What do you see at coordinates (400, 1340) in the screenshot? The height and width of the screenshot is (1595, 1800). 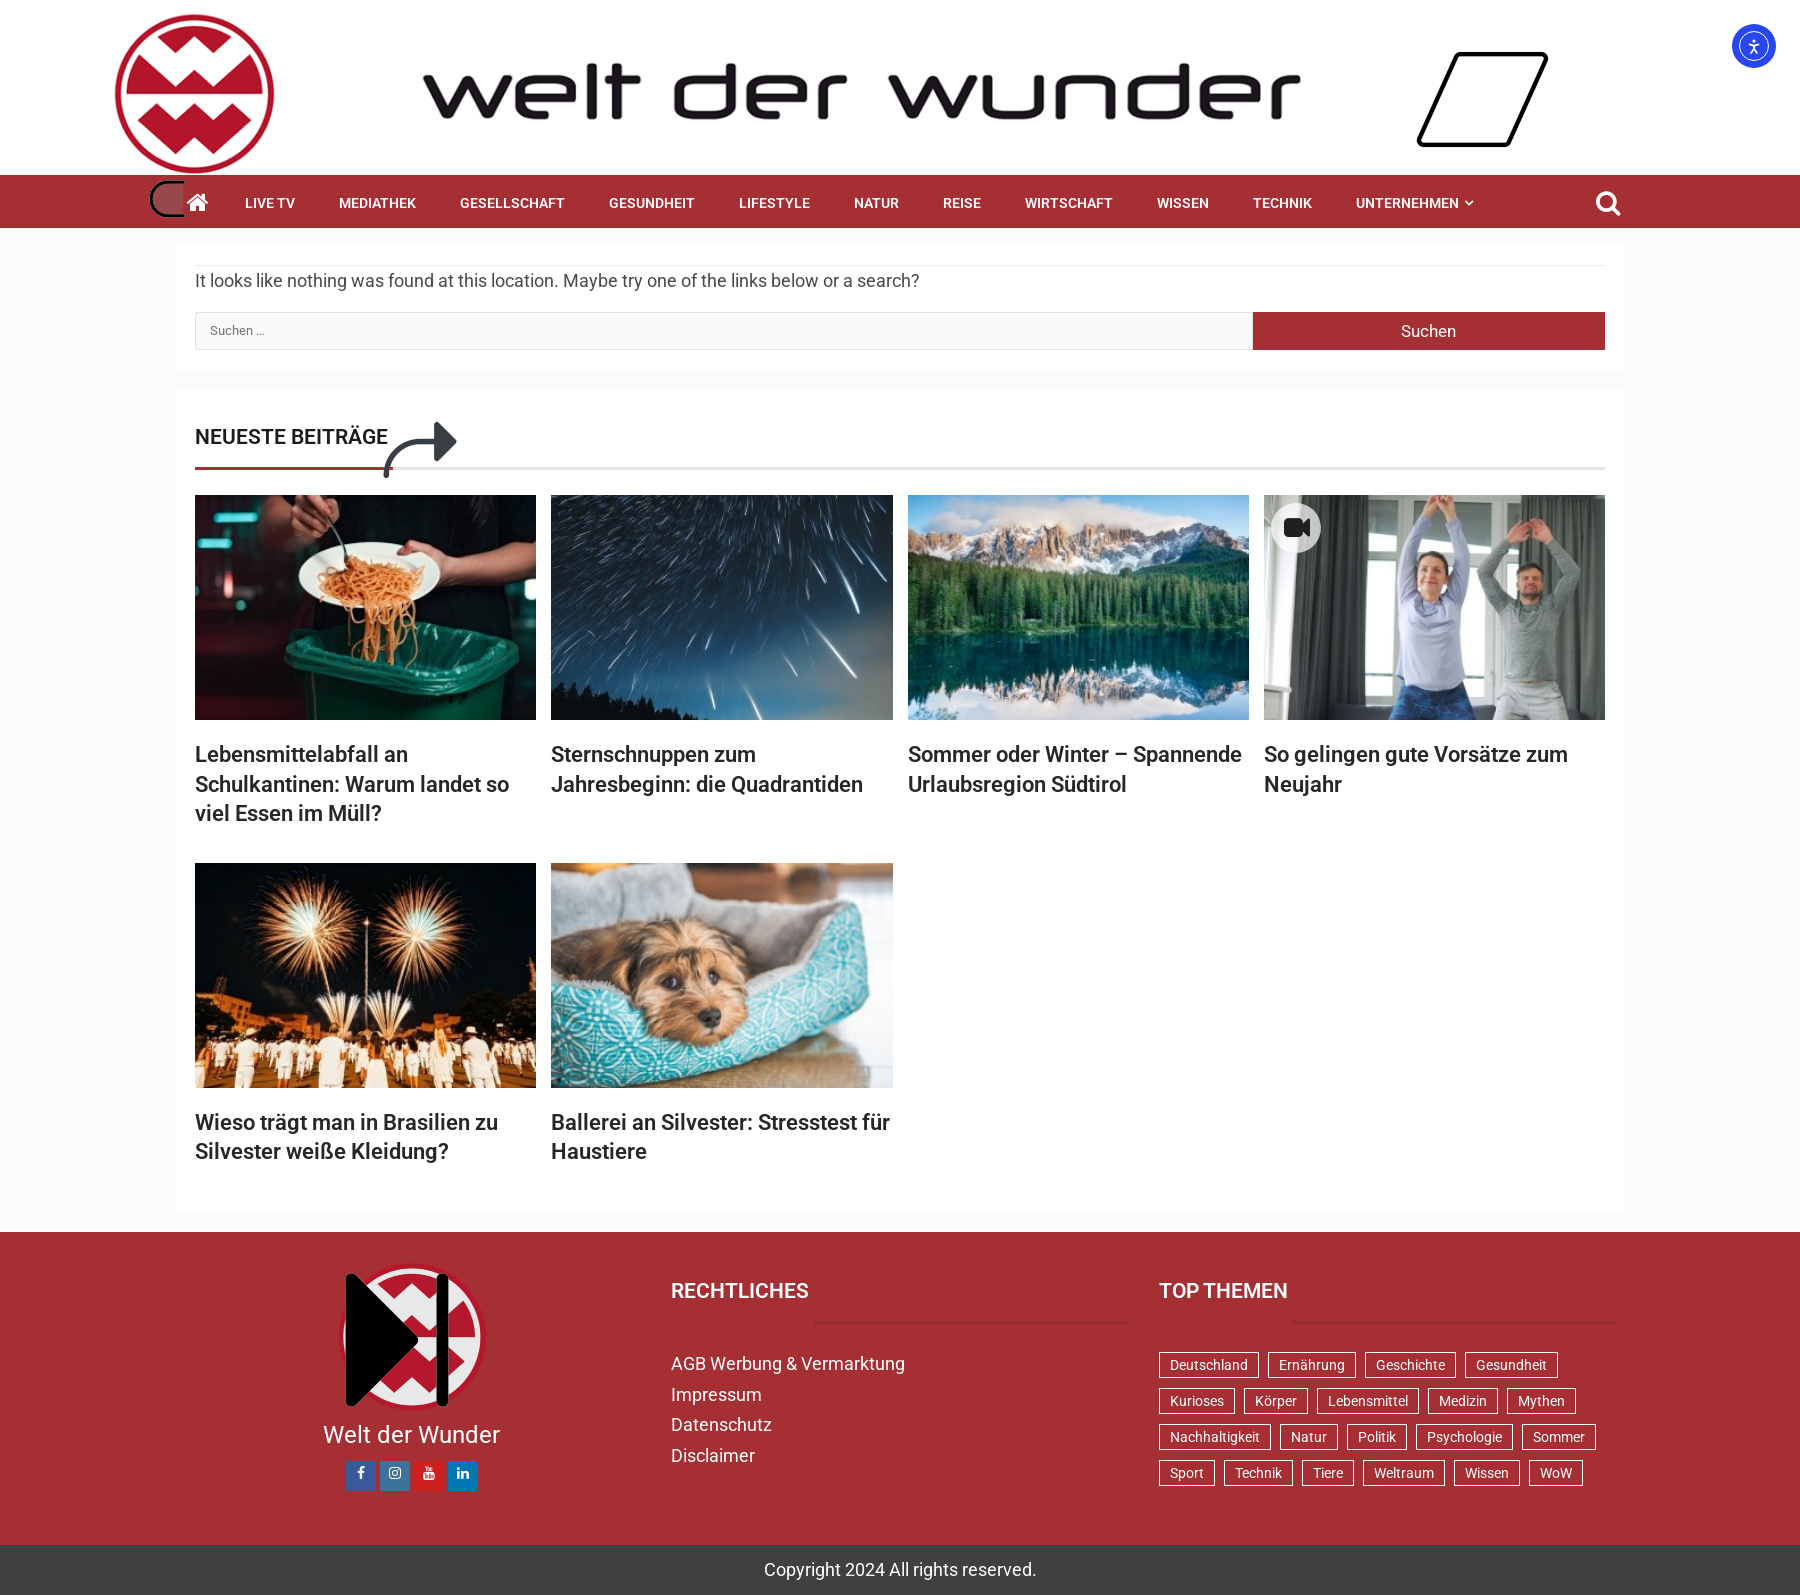 I see `skip to next track or item` at bounding box center [400, 1340].